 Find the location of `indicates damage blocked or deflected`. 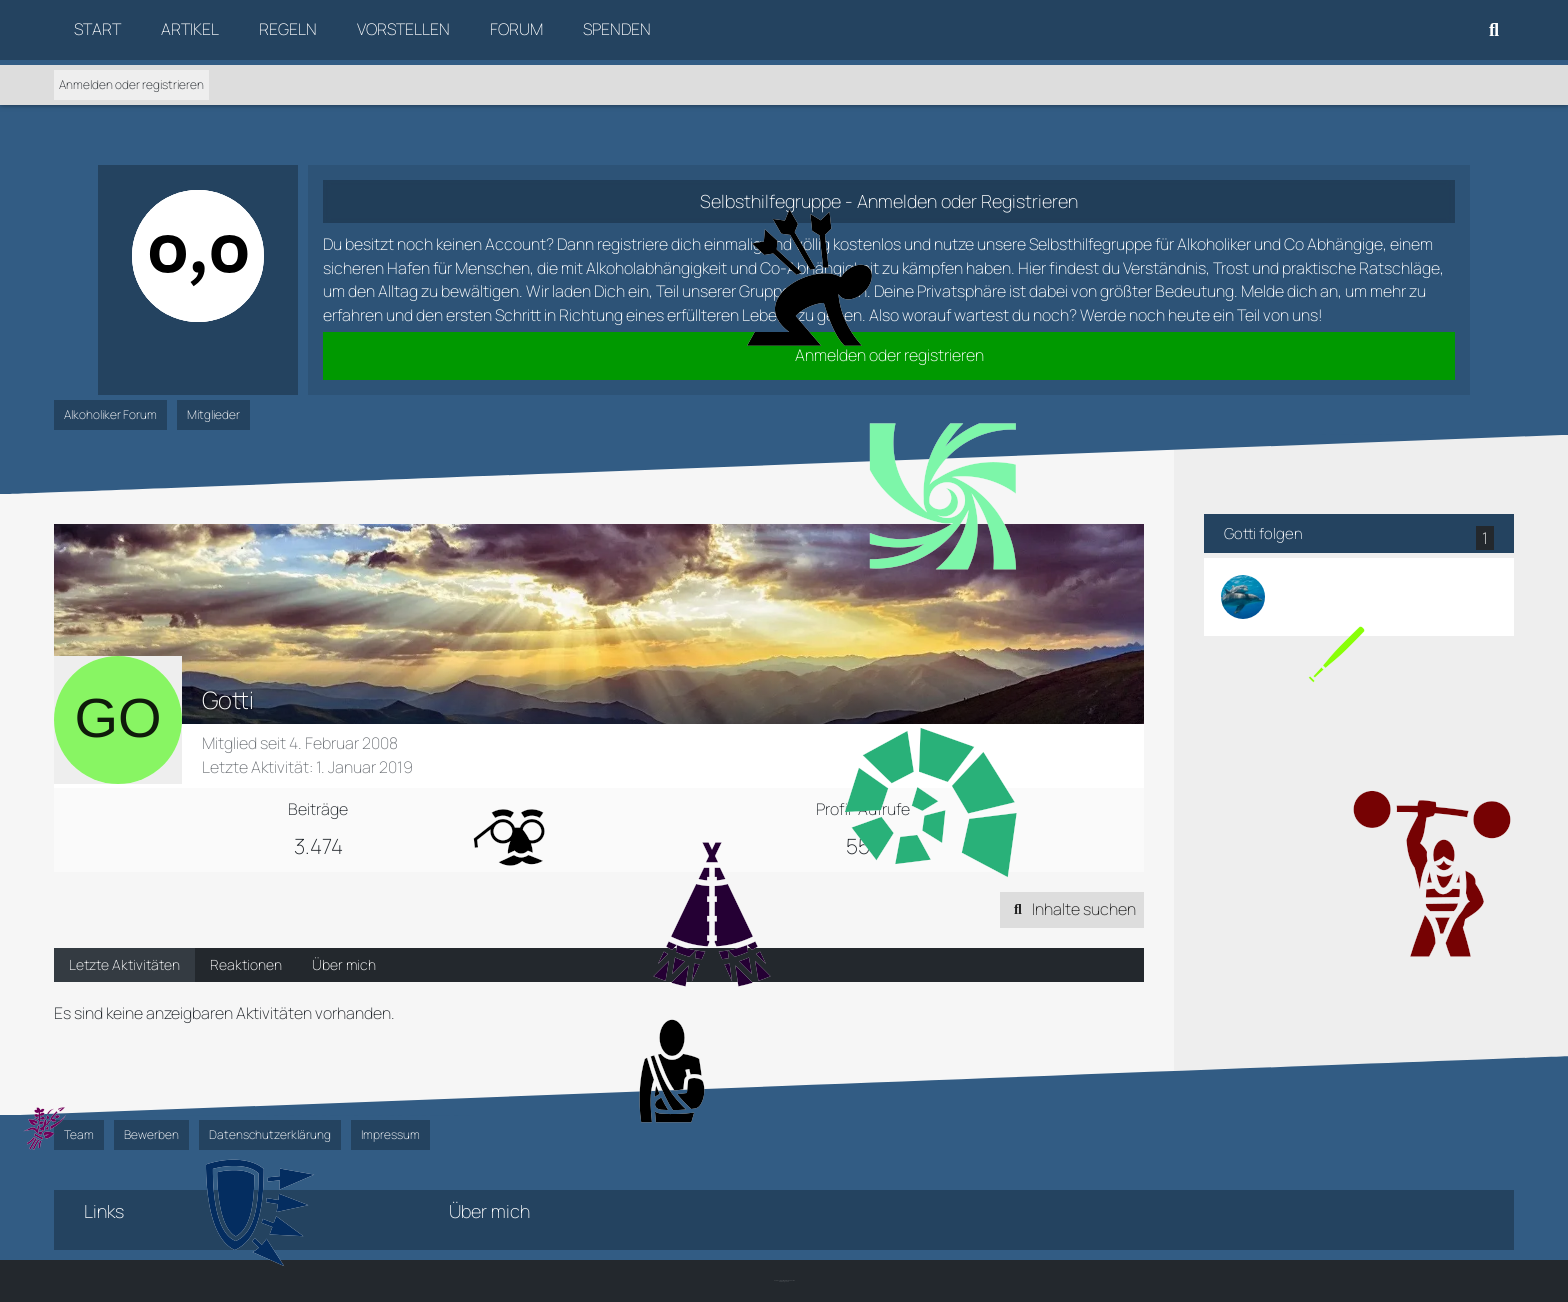

indicates damage blocked or deflected is located at coordinates (259, 1212).